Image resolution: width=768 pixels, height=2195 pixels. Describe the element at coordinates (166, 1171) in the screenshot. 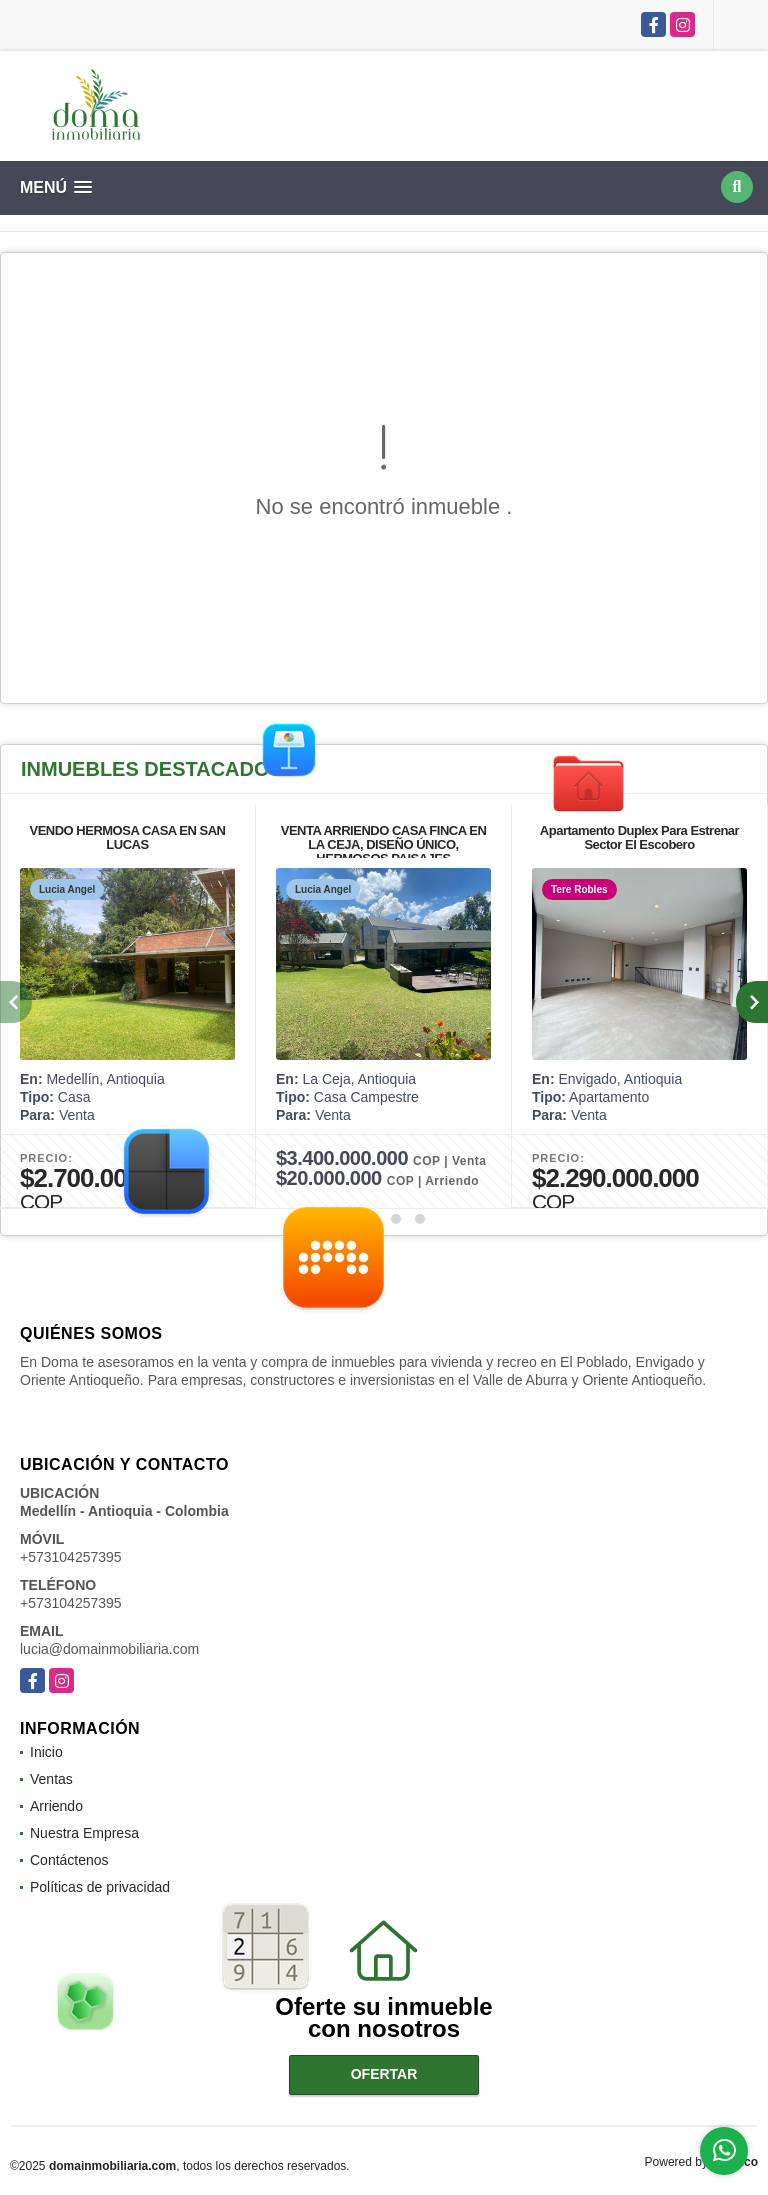

I see `switch to workspace in the top-right position` at that location.